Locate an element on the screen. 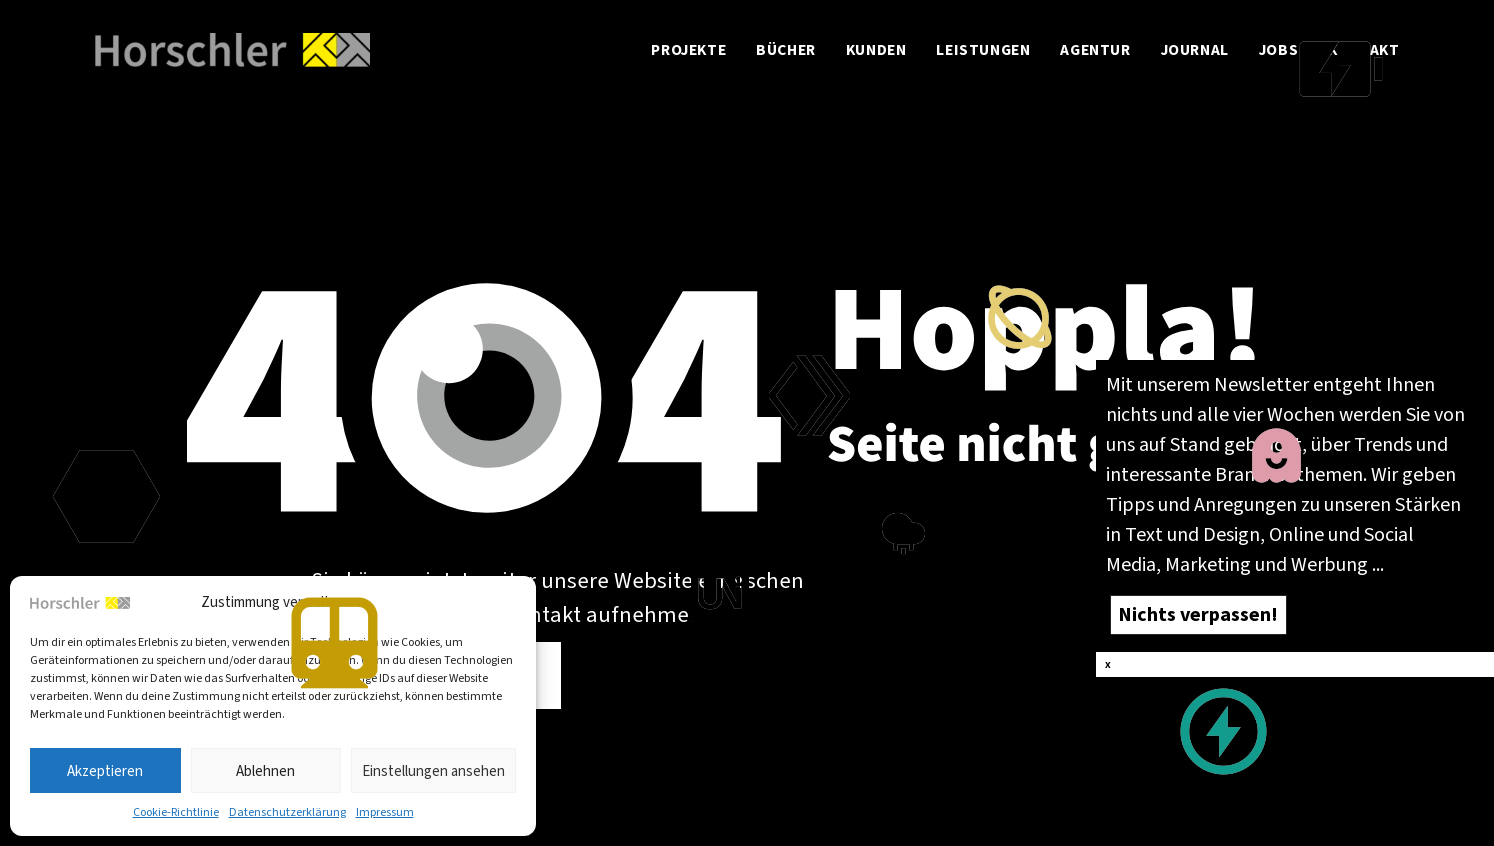 This screenshot has height=846, width=1494. Cloudflare Workers logo is located at coordinates (809, 395).